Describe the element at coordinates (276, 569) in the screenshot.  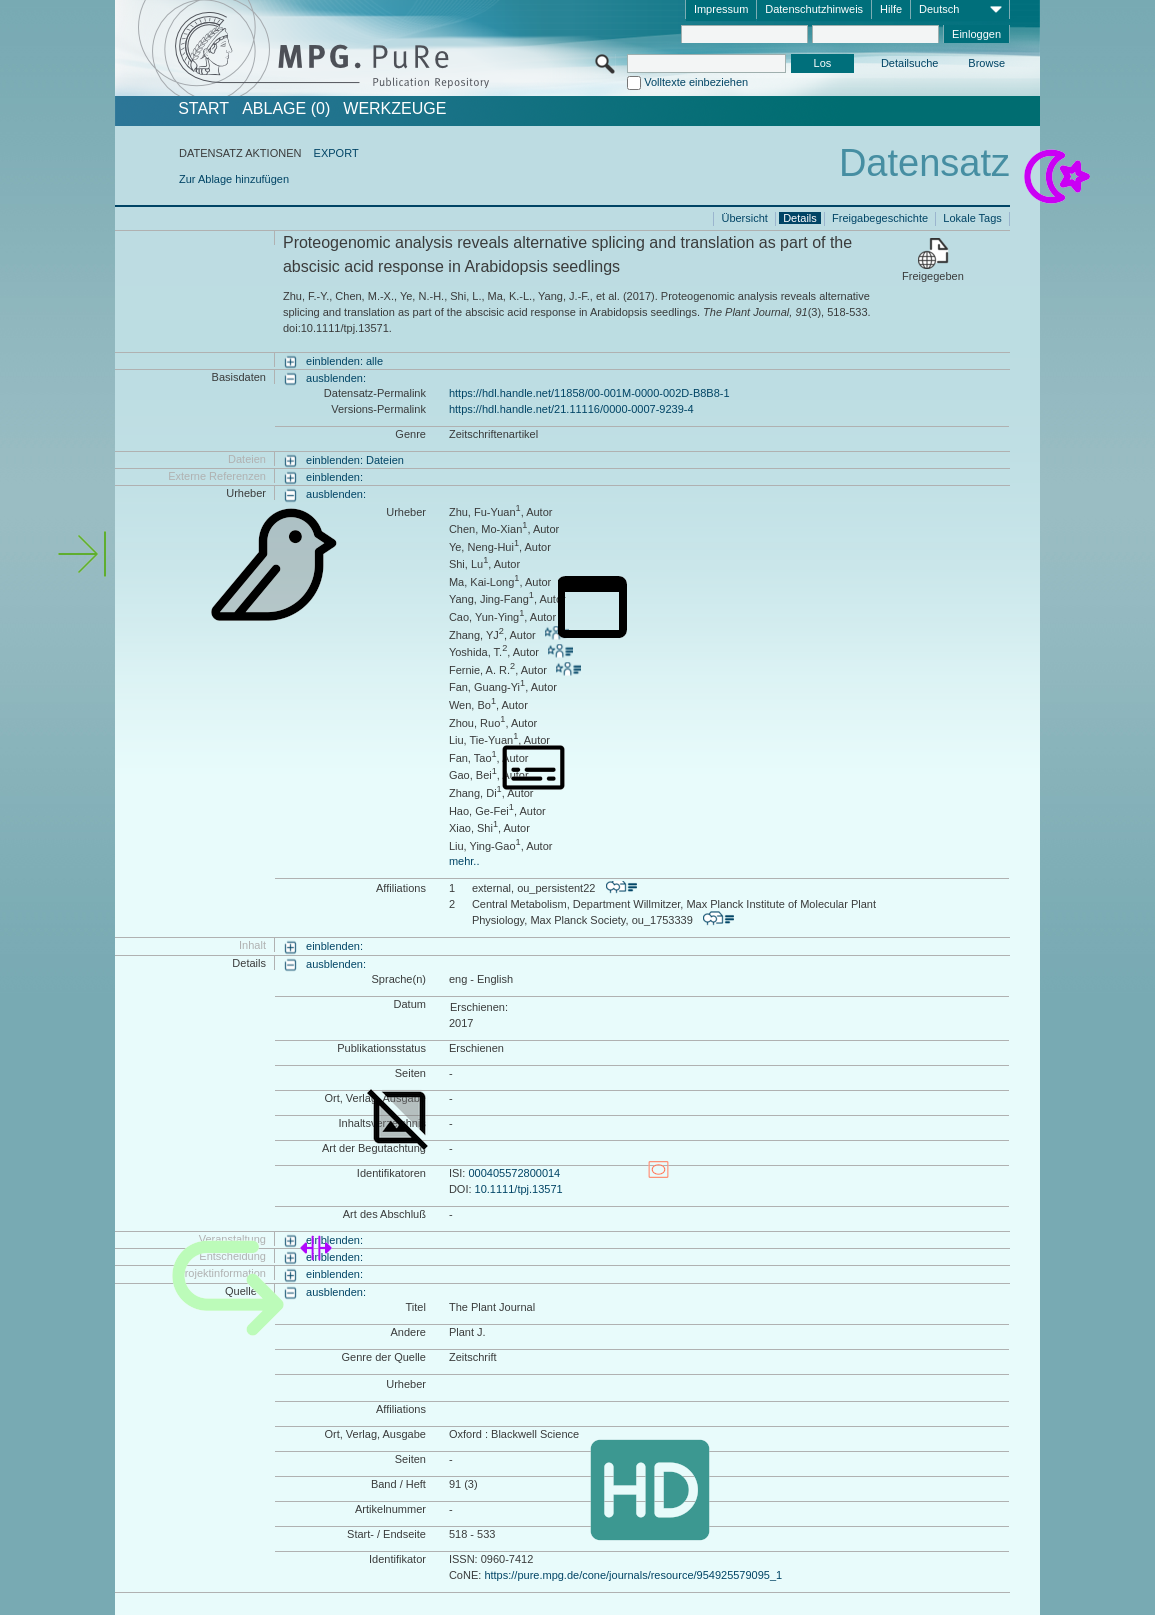
I see `access twitter or social media sharing` at that location.